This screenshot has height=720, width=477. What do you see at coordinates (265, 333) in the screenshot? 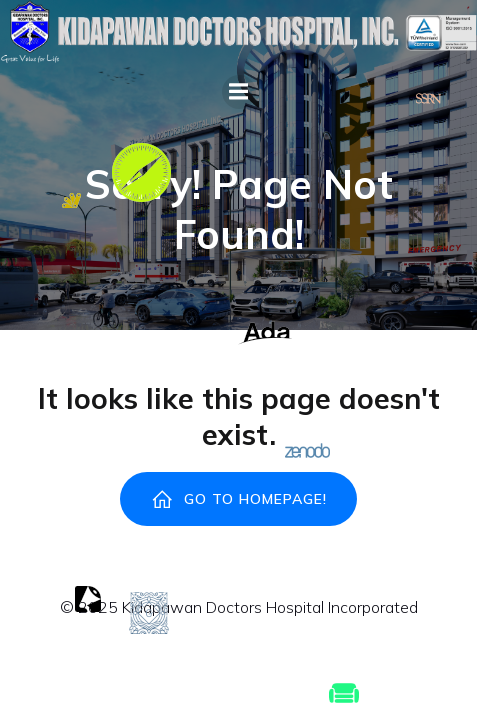
I see `ada company logo` at bounding box center [265, 333].